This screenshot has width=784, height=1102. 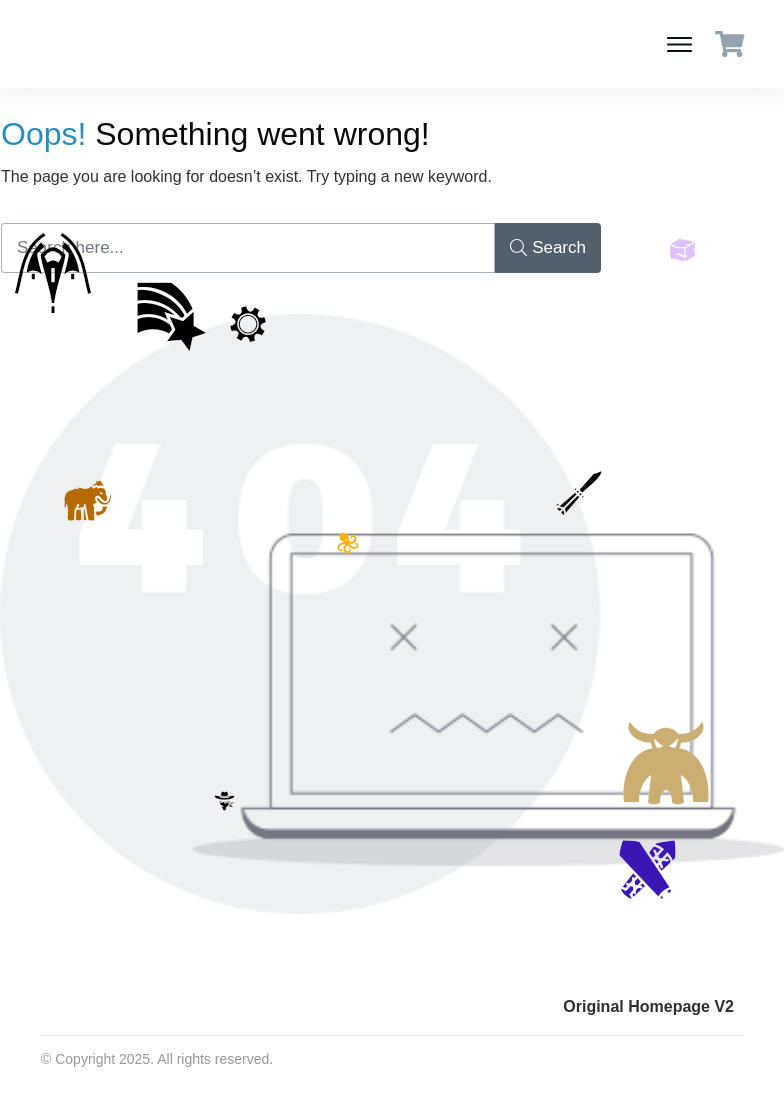 I want to click on select stone block material for building, so click(x=682, y=249).